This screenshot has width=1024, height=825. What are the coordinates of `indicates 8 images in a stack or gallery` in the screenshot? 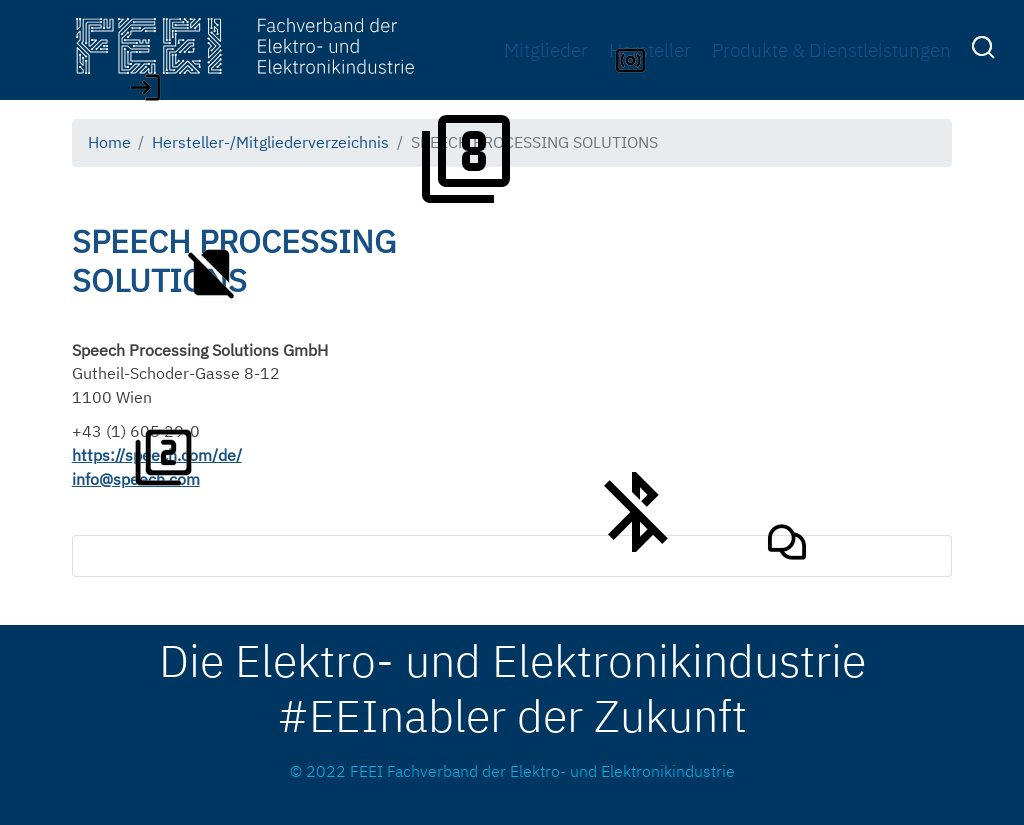 It's located at (466, 159).